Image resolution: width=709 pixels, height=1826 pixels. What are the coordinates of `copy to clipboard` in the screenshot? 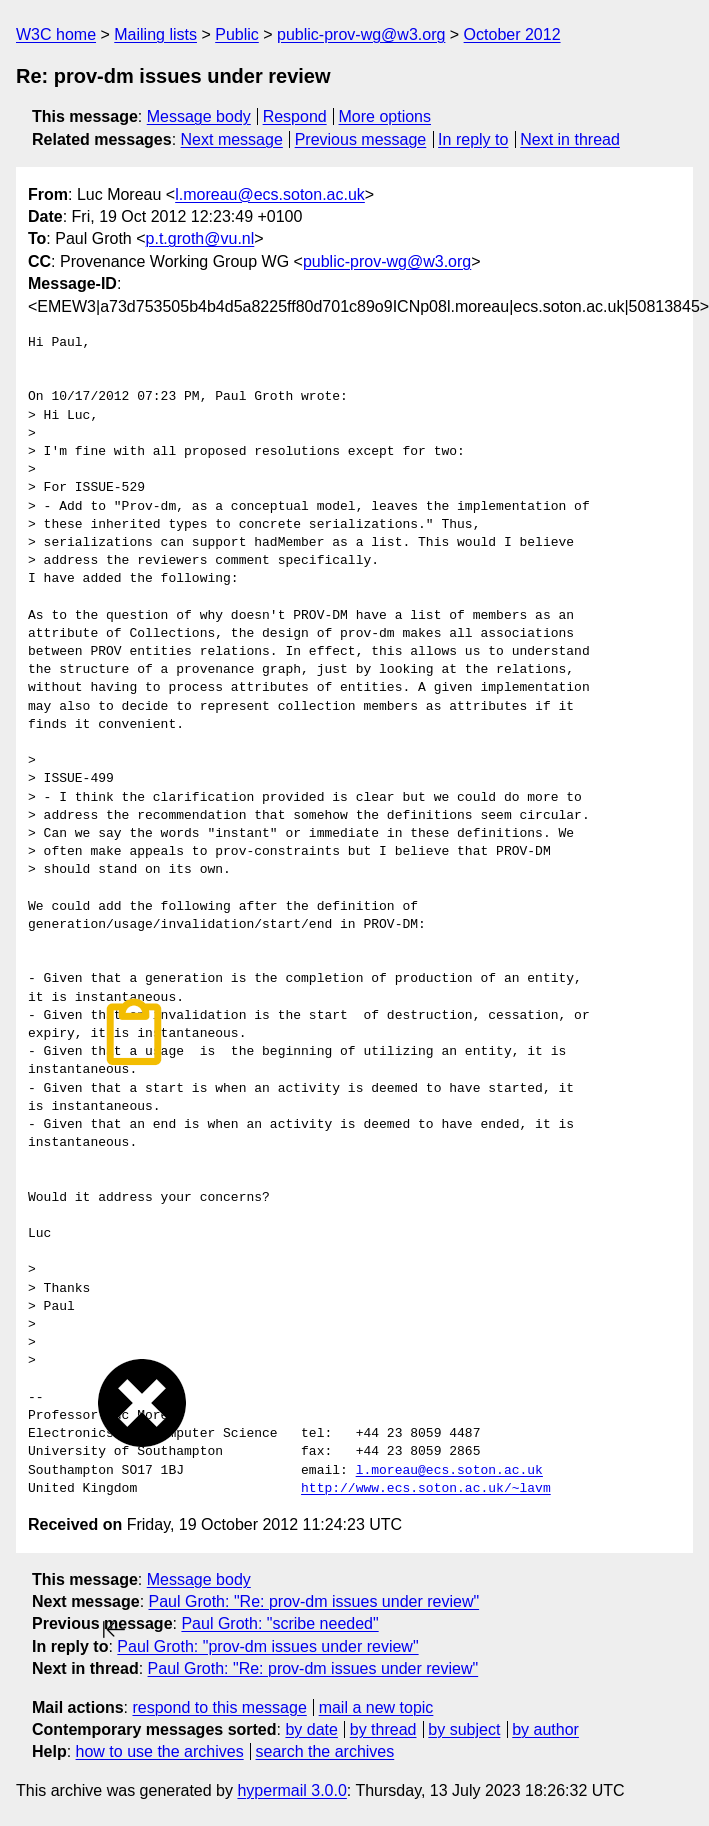 It's located at (134, 1033).